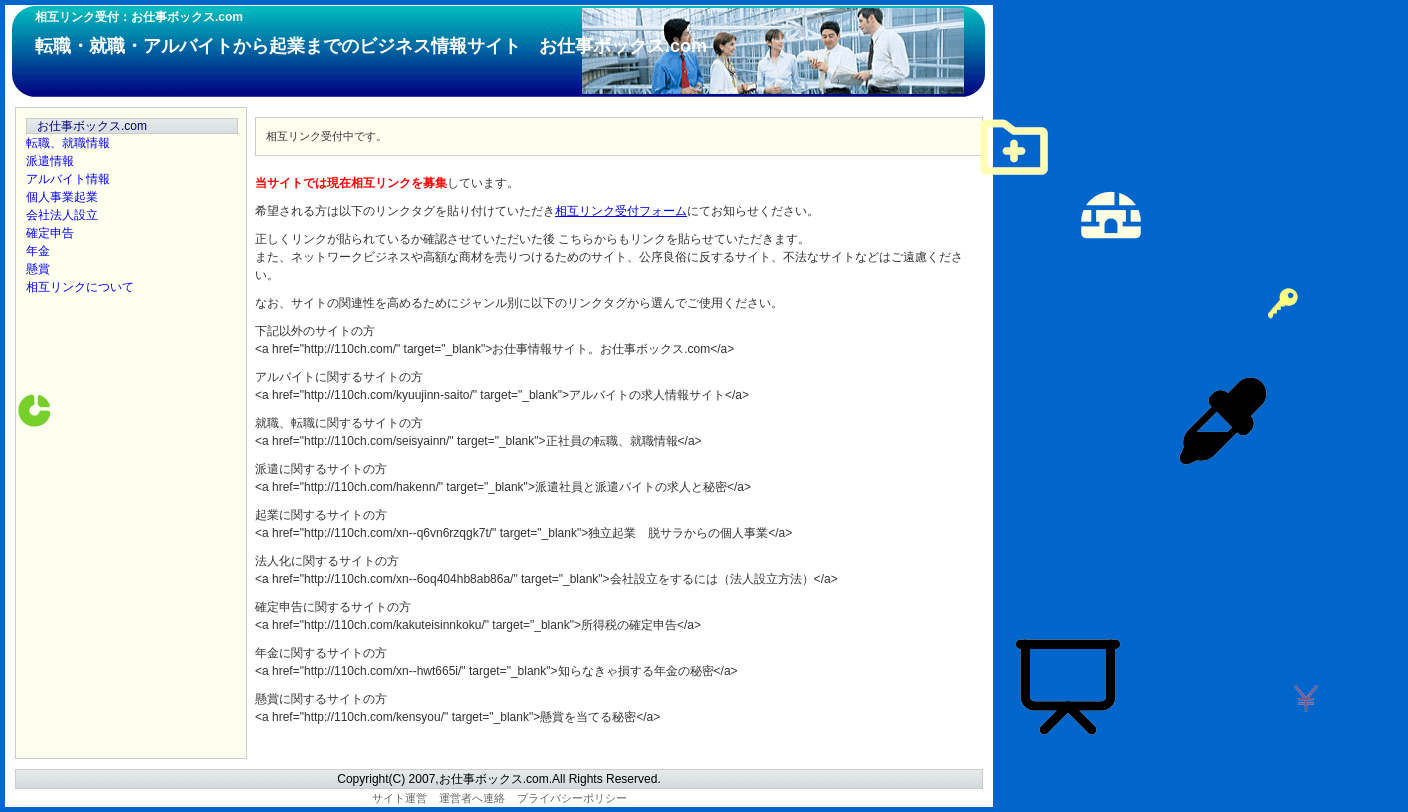  What do you see at coordinates (1068, 687) in the screenshot?
I see `start a presentation or slideshow` at bounding box center [1068, 687].